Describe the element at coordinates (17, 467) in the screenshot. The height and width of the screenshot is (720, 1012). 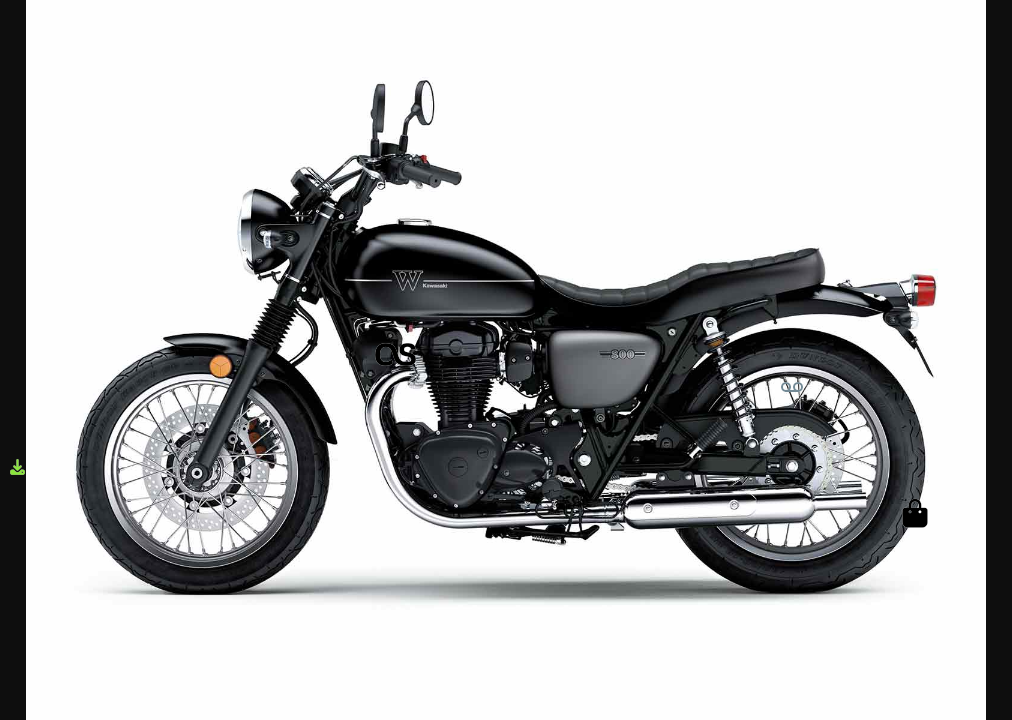
I see `download a file to your device` at that location.